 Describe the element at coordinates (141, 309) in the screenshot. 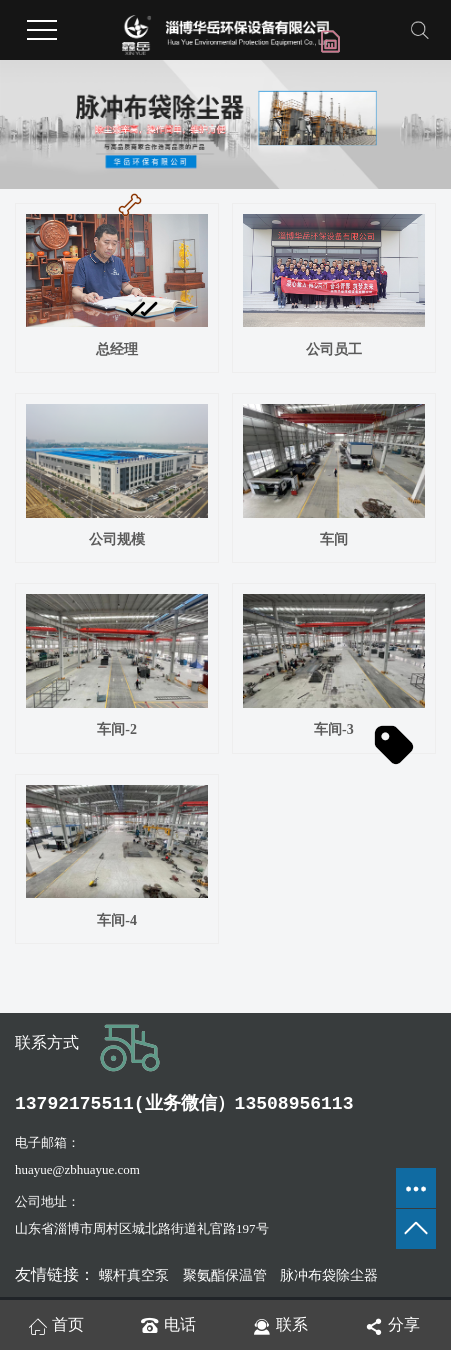

I see `indicates multiple items selected or completed` at that location.